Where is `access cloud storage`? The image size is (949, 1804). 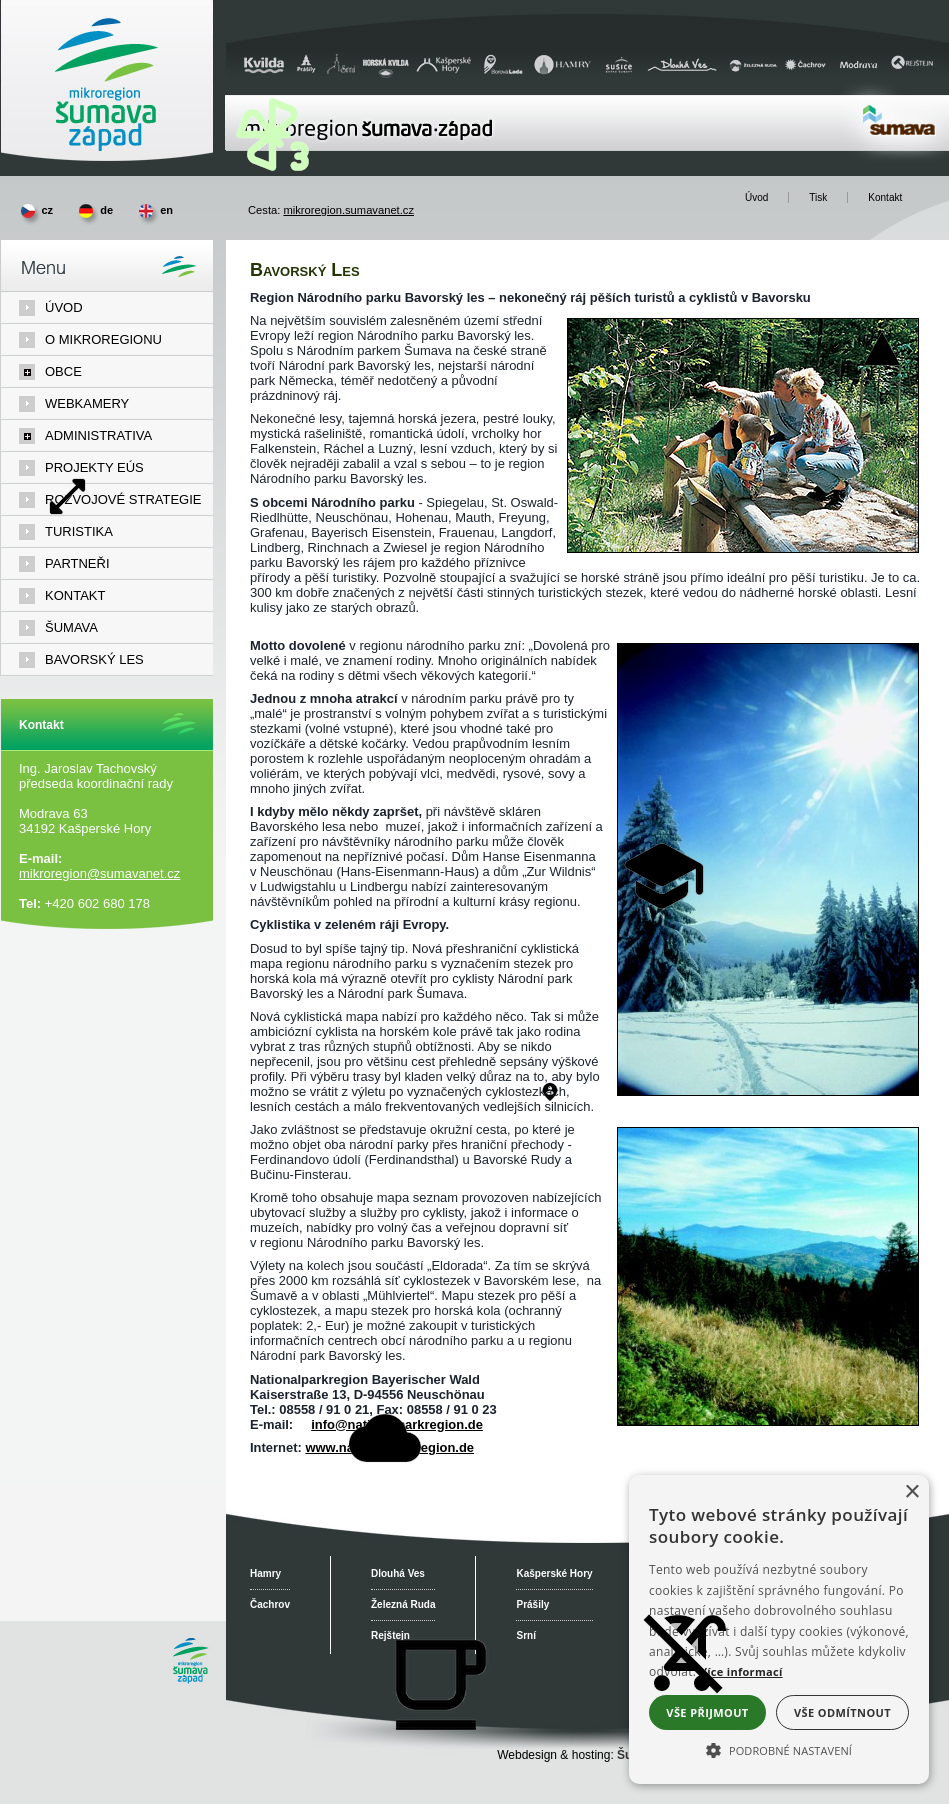
access cloud storage is located at coordinates (385, 1438).